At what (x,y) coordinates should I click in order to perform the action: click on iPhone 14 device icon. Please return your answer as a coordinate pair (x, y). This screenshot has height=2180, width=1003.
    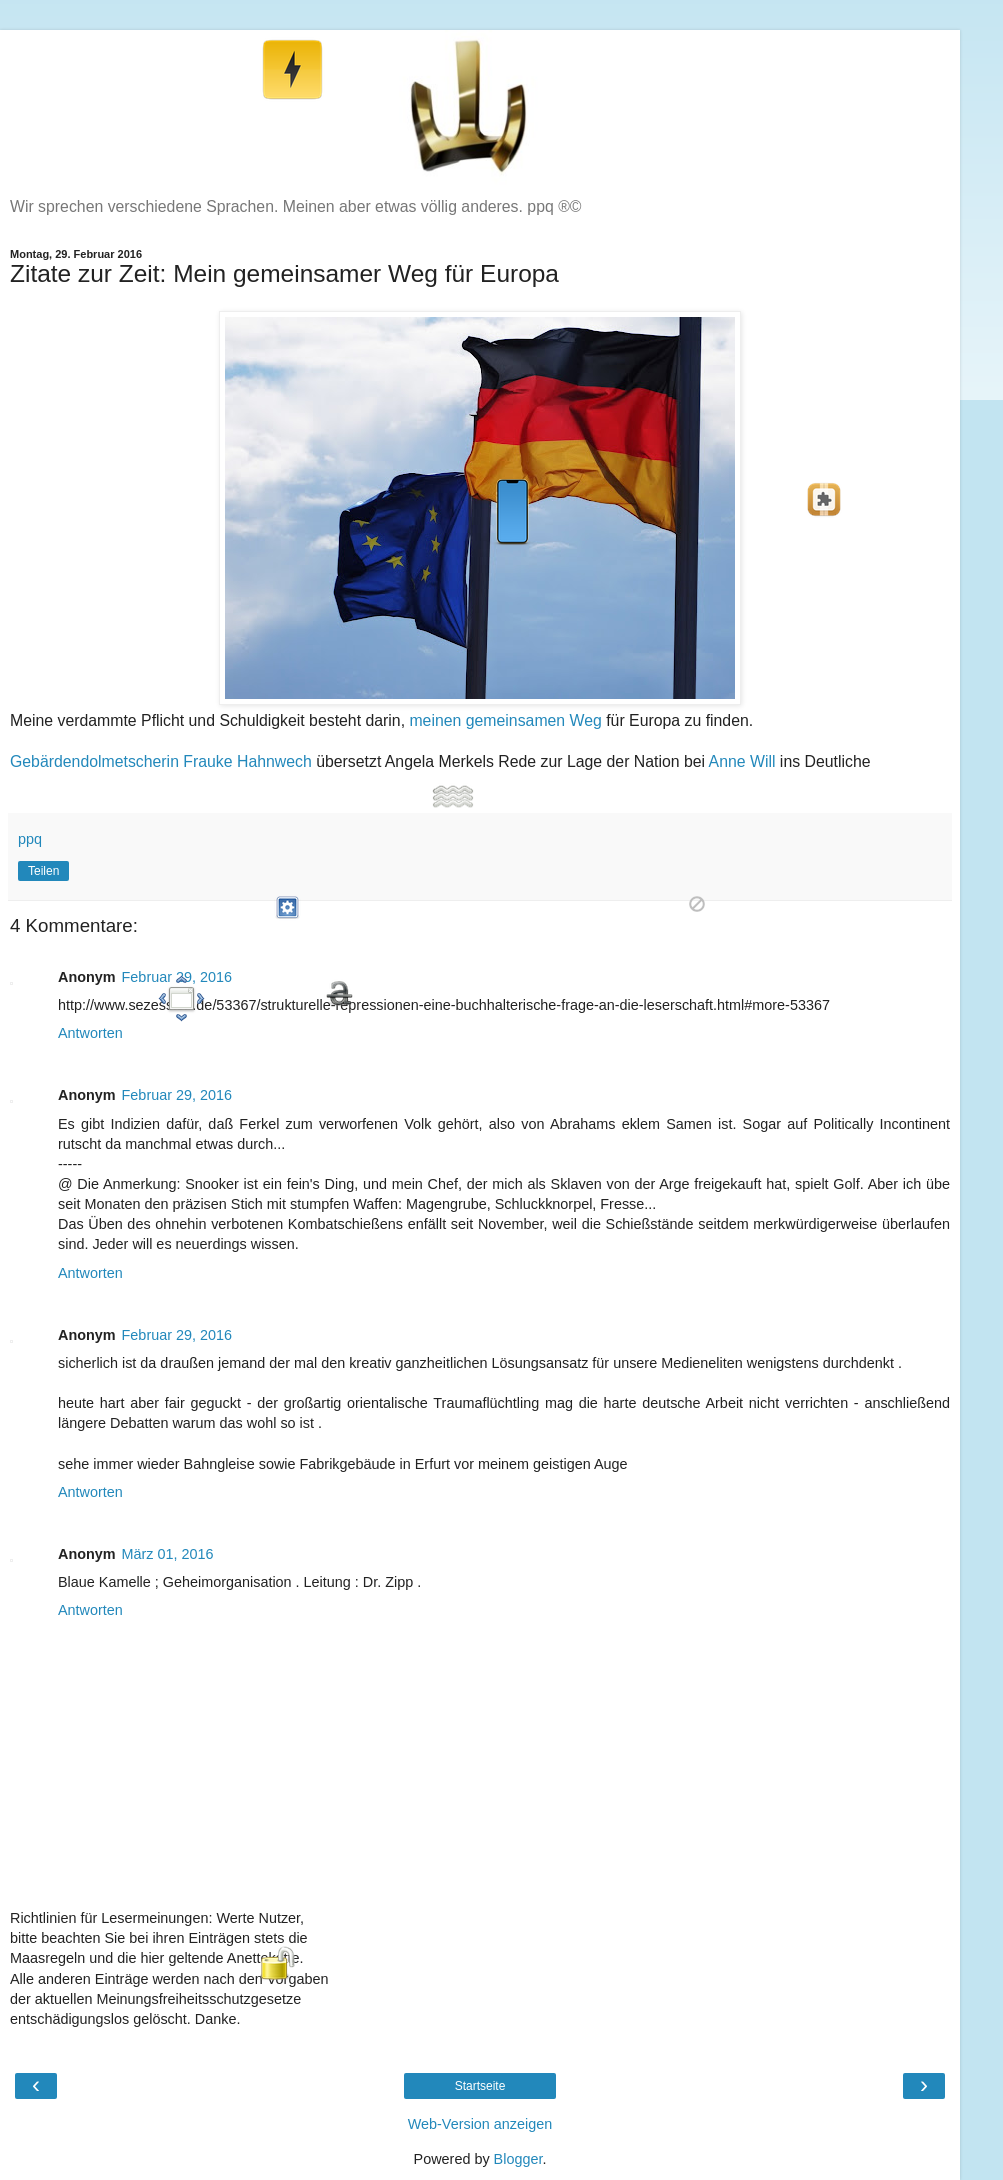
    Looking at the image, I should click on (512, 512).